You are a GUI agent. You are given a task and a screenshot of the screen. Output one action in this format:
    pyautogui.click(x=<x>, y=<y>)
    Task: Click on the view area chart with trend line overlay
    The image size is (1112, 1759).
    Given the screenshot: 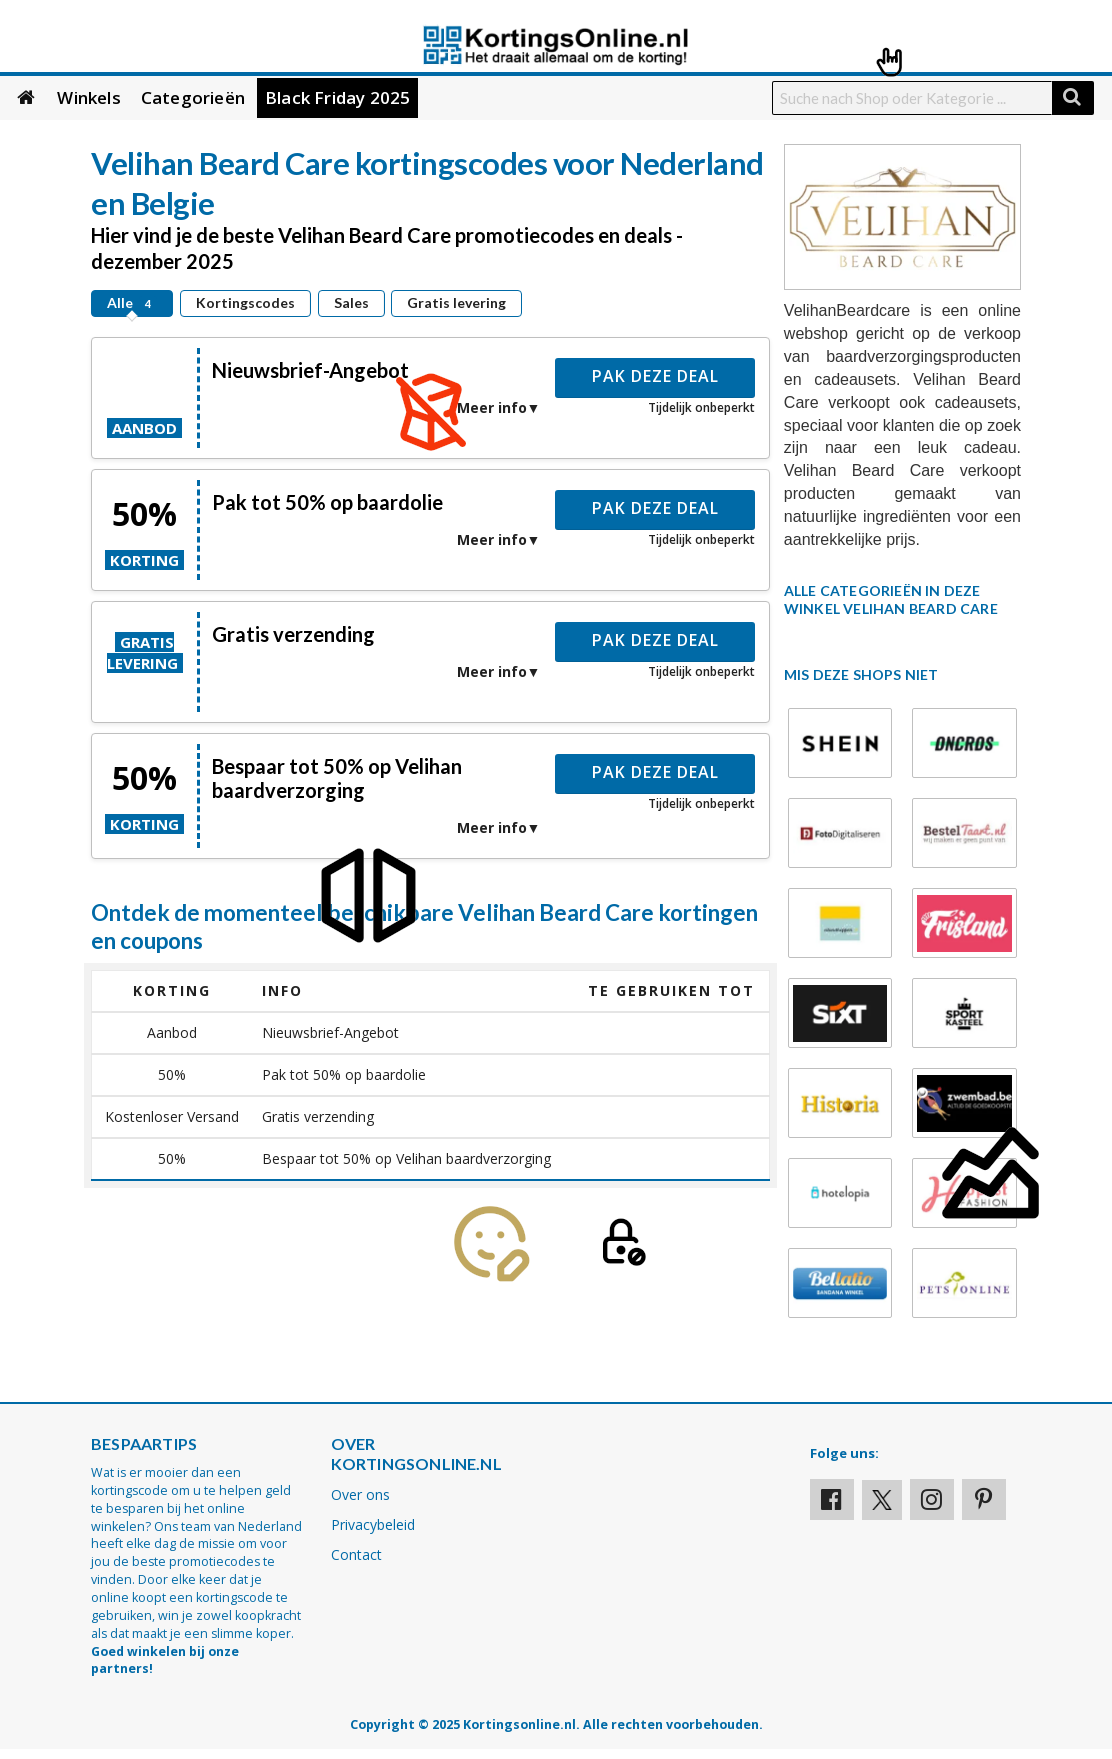 What is the action you would take?
    pyautogui.click(x=990, y=1175)
    